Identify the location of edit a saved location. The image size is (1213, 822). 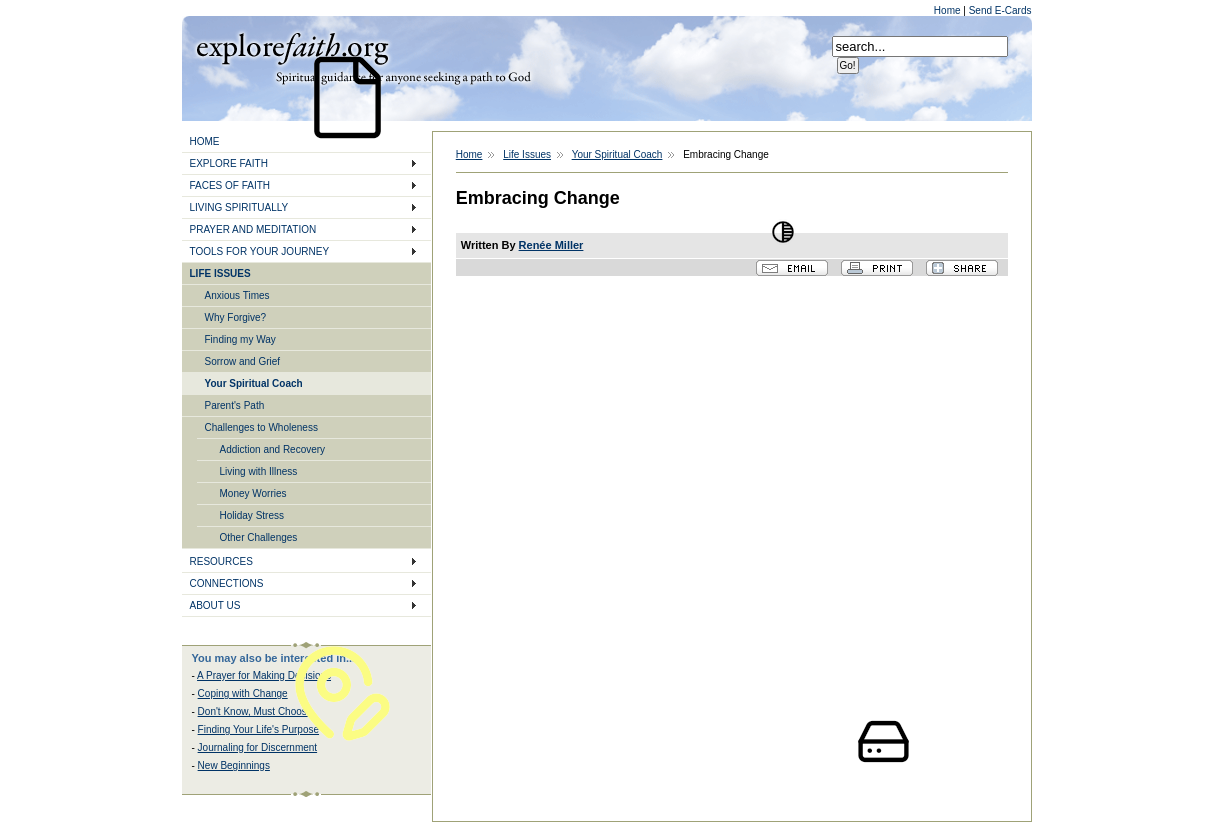
(342, 693).